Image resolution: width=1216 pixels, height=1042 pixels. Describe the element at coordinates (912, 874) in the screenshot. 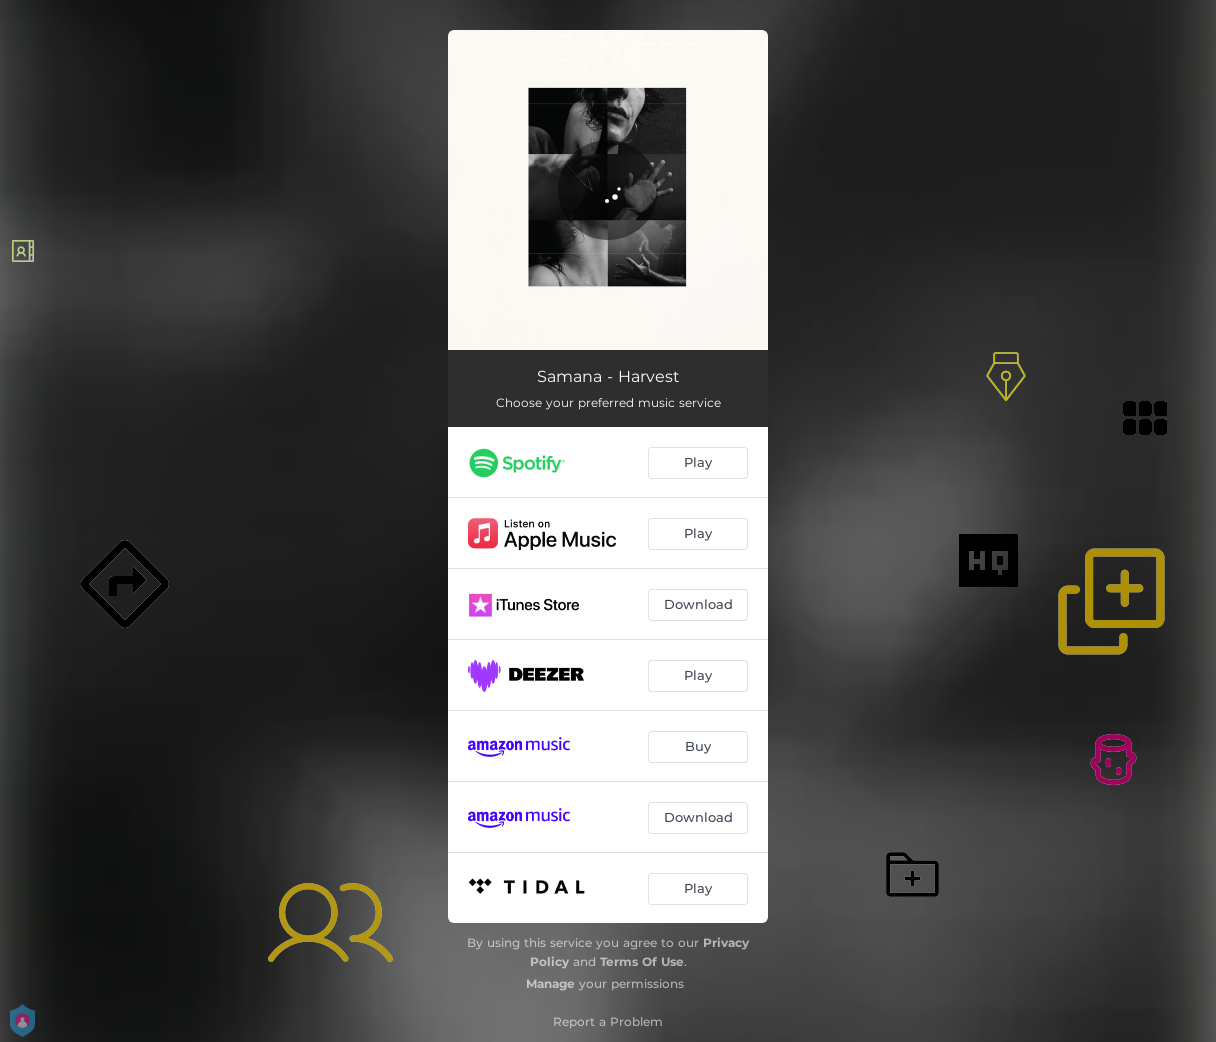

I see `create a new folder` at that location.